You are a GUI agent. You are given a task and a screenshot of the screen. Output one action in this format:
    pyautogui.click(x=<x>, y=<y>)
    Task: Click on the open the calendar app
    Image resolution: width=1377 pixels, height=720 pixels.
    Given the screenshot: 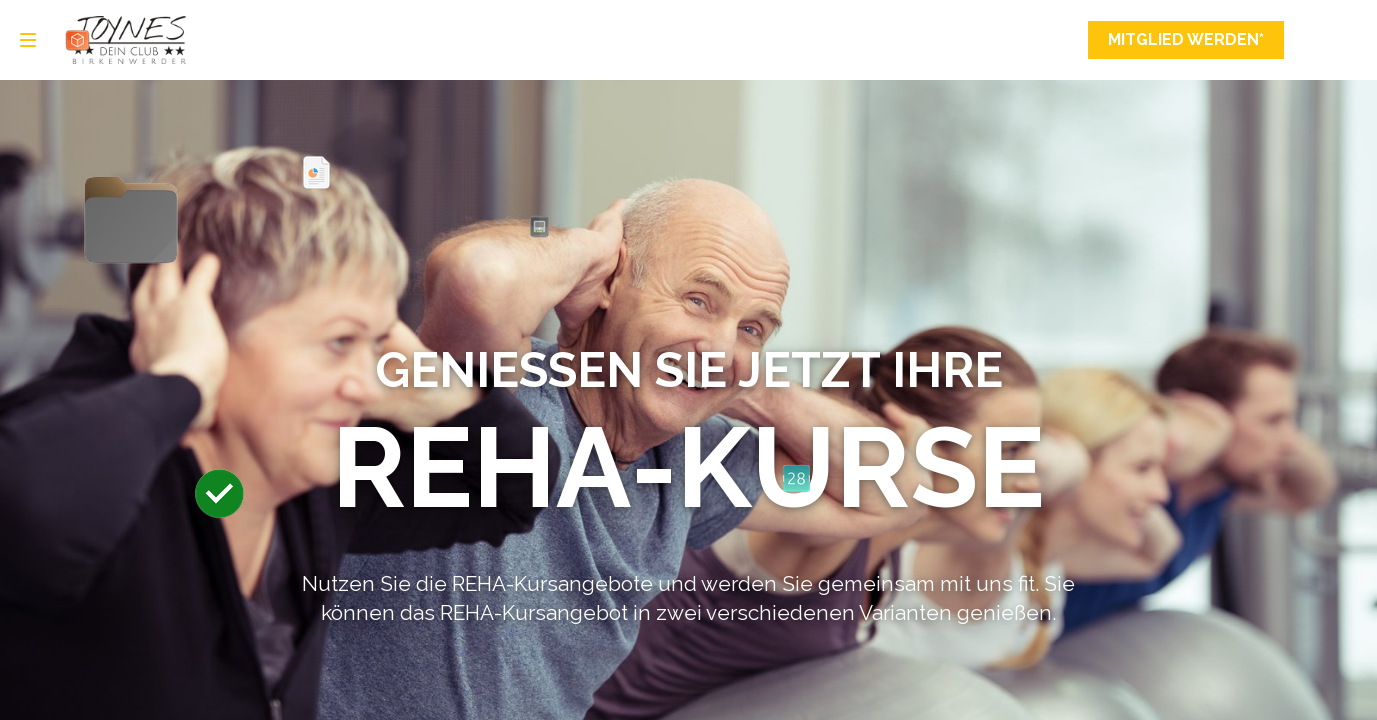 What is the action you would take?
    pyautogui.click(x=796, y=478)
    